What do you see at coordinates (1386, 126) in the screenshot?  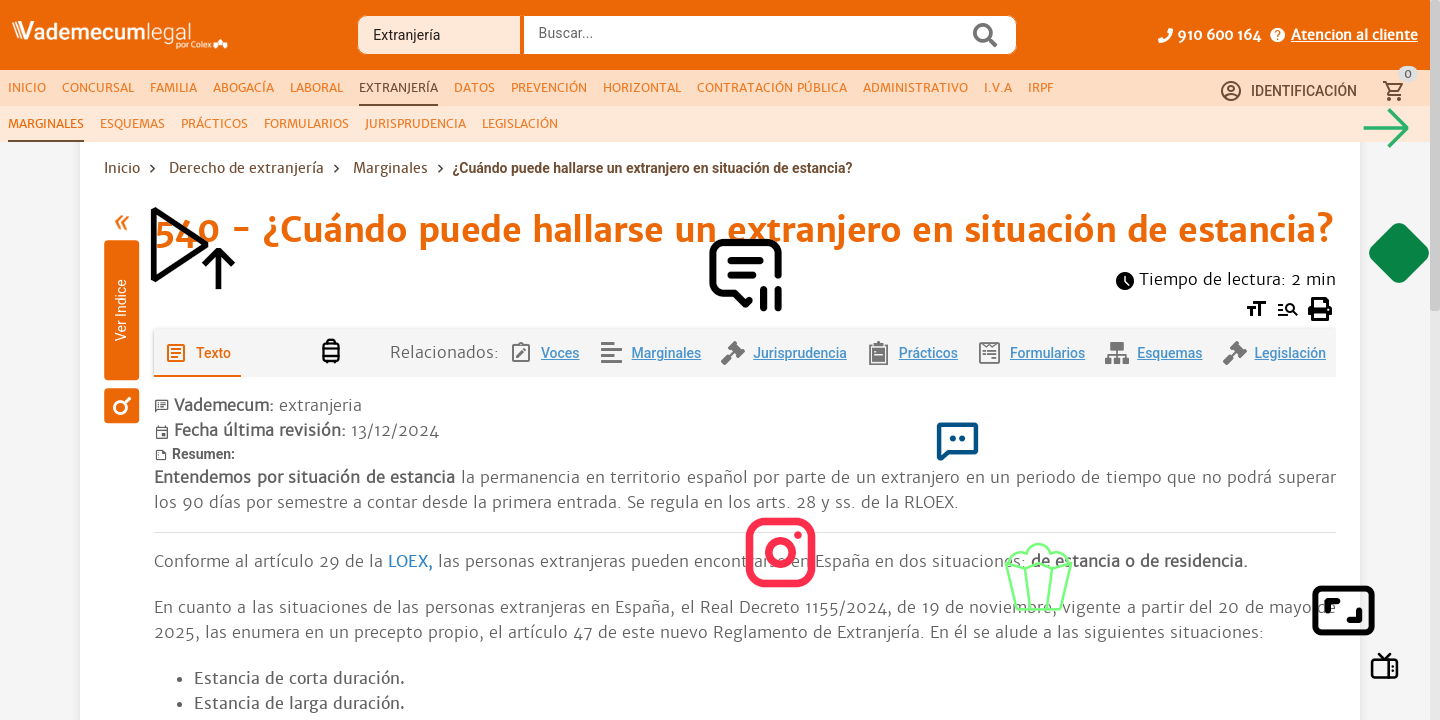 I see `navigate to the next item or screen` at bounding box center [1386, 126].